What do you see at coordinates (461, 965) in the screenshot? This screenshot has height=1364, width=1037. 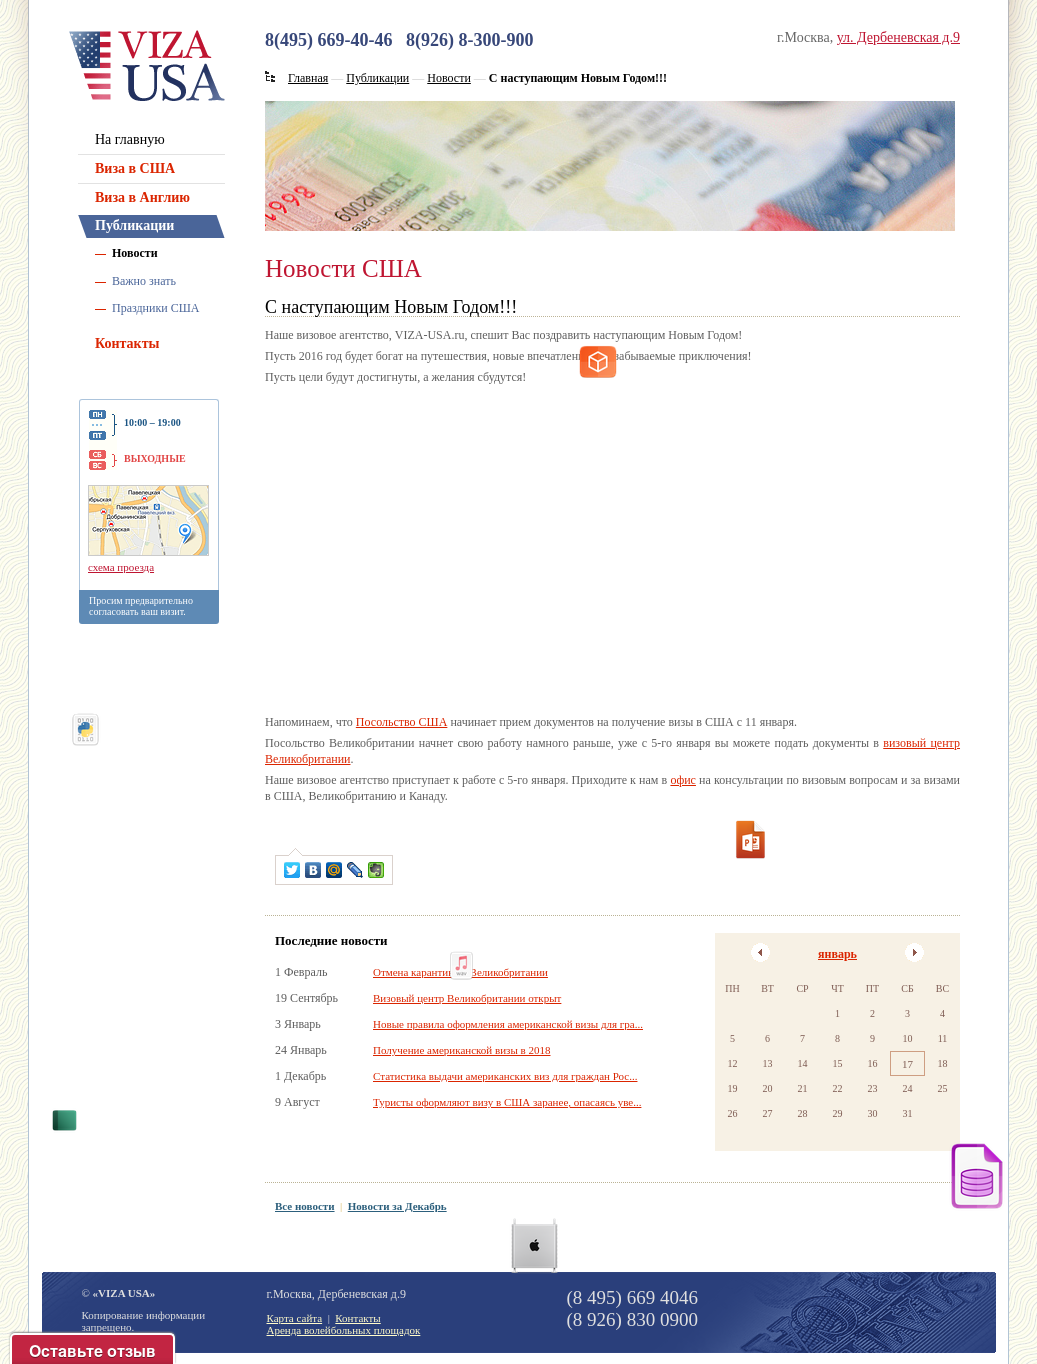 I see `a wav audio file` at bounding box center [461, 965].